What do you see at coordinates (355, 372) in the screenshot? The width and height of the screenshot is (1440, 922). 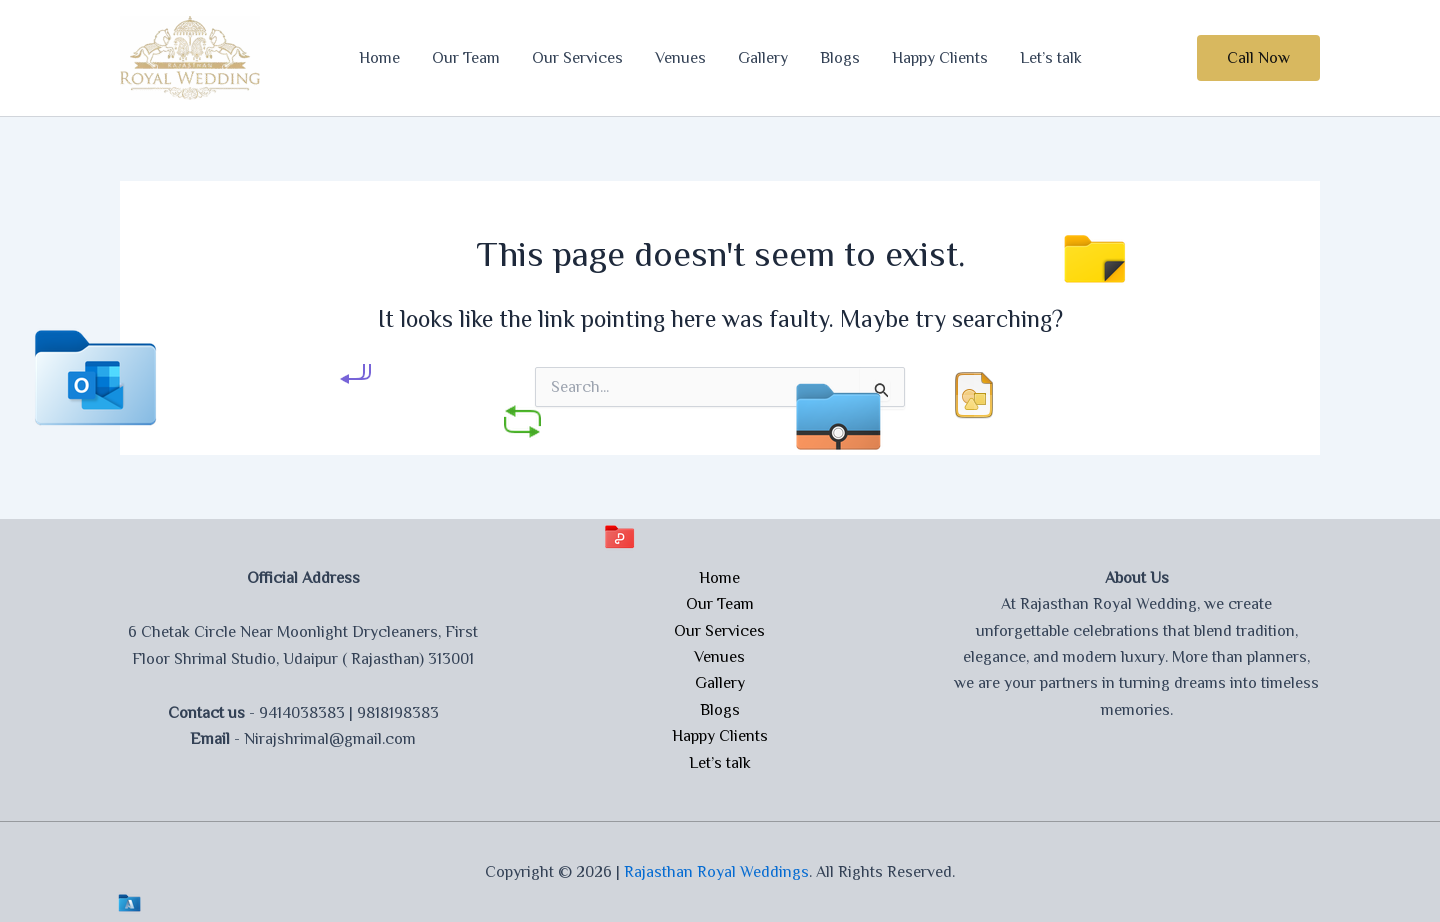 I see `reply to all recipients of an email` at bounding box center [355, 372].